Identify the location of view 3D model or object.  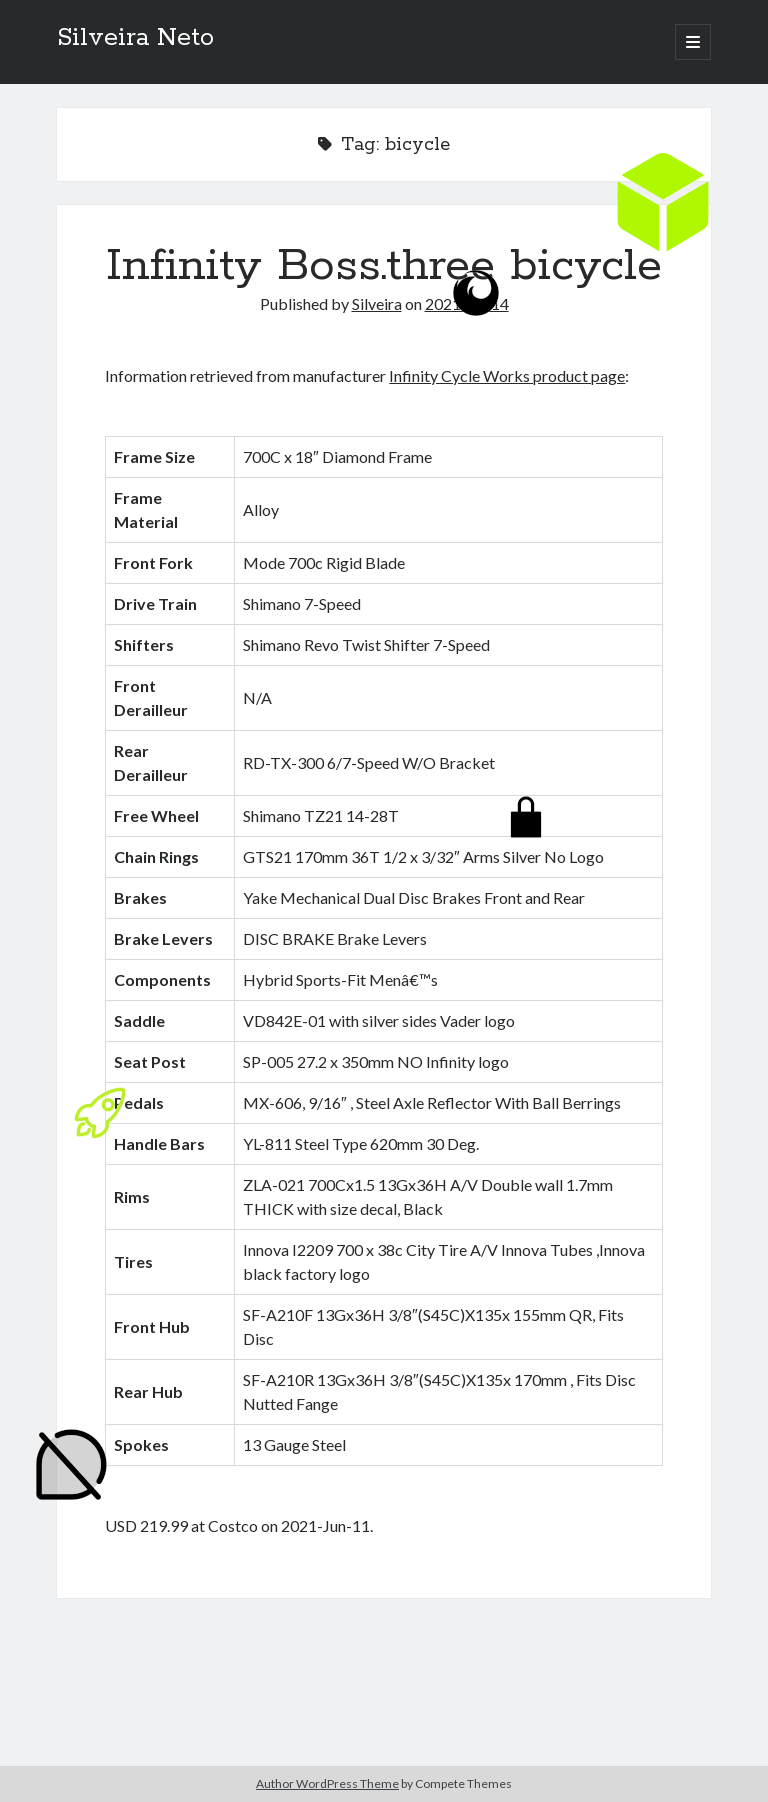
(663, 202).